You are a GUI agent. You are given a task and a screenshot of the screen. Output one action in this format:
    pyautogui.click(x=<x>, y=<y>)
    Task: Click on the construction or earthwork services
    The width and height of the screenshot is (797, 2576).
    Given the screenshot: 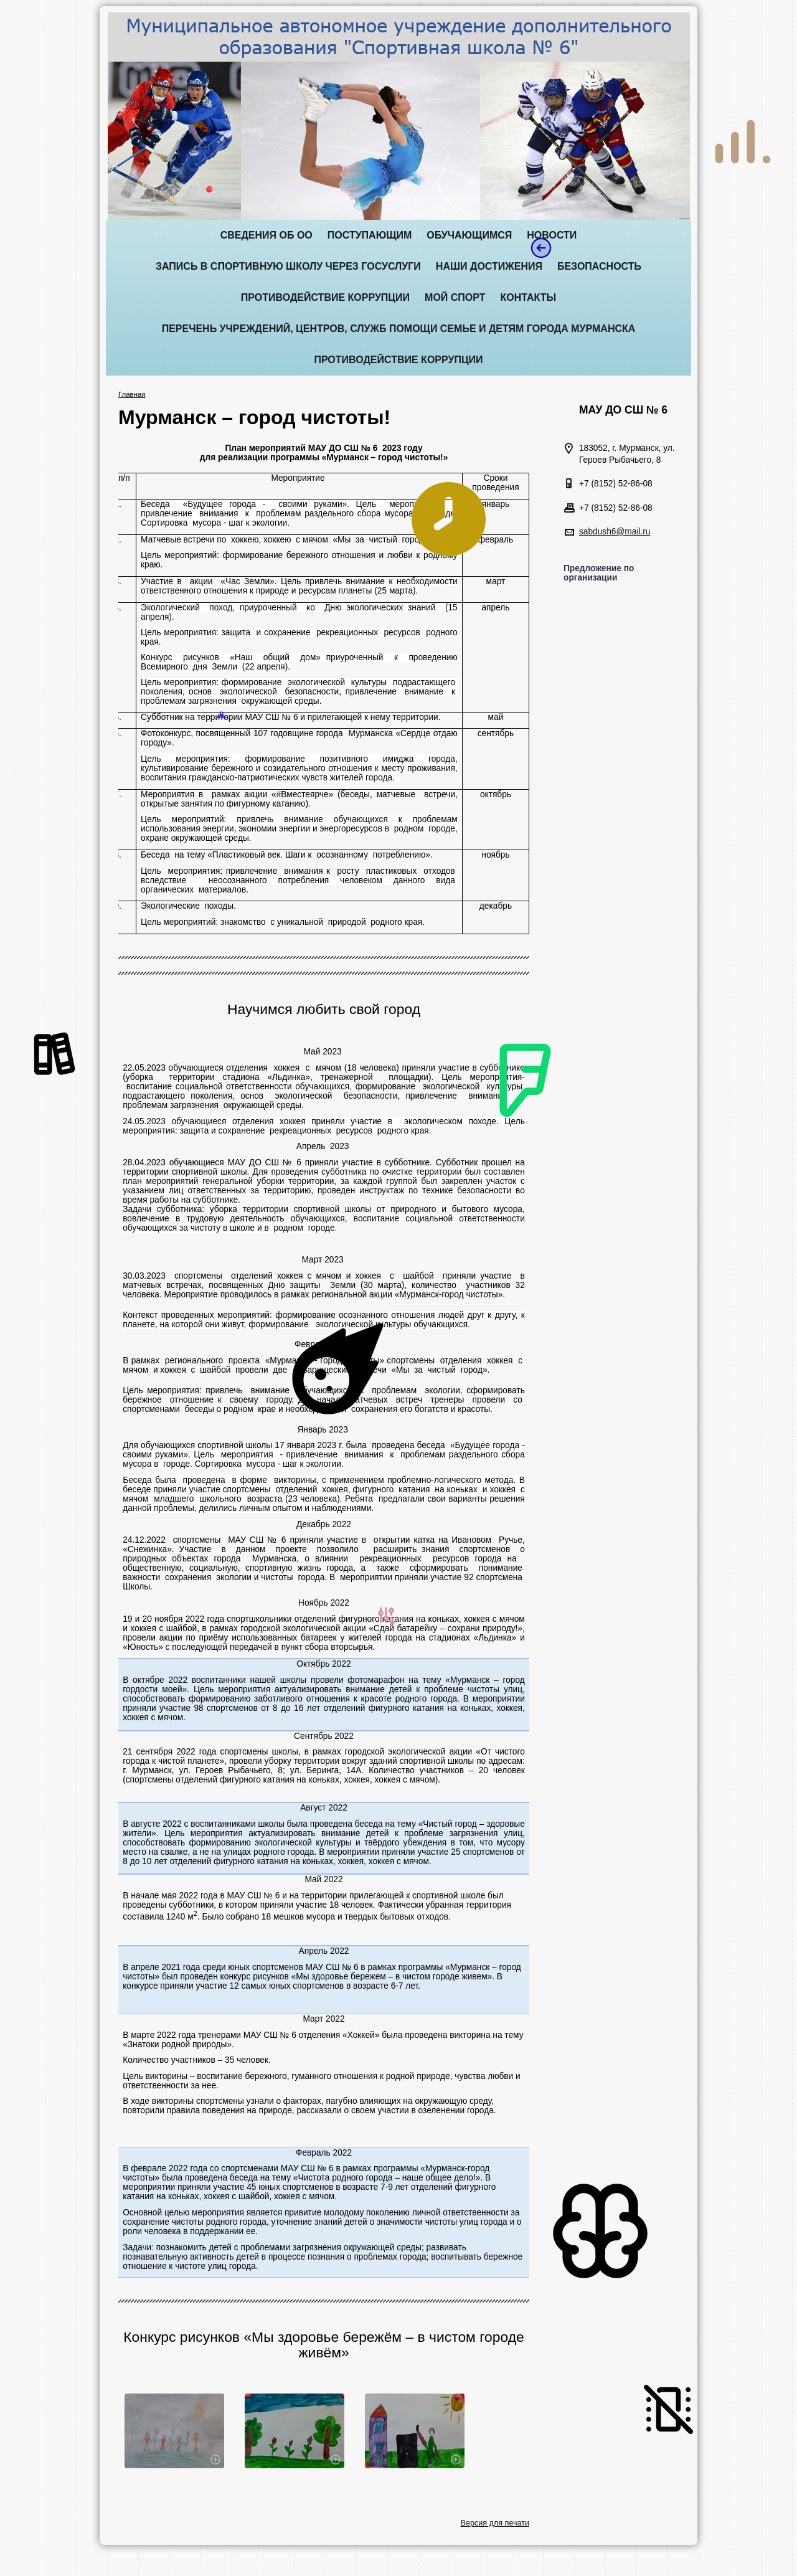 What is the action you would take?
    pyautogui.click(x=222, y=714)
    